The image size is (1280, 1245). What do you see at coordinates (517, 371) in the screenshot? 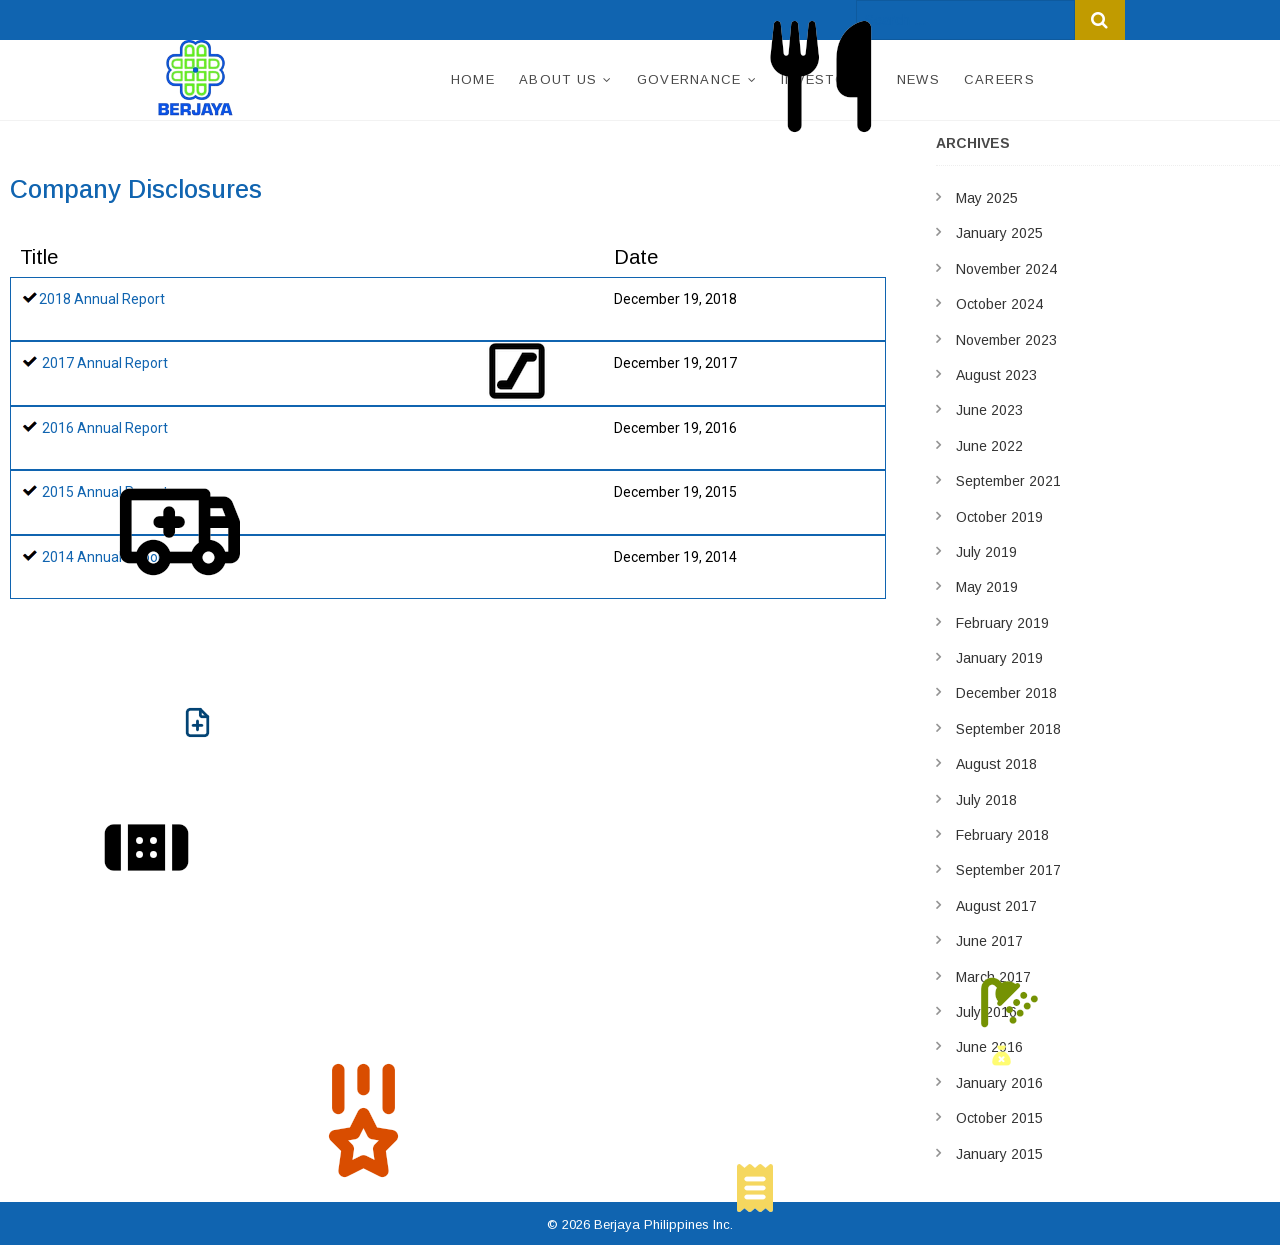
I see `indicates escalator location in a building or transit station` at bounding box center [517, 371].